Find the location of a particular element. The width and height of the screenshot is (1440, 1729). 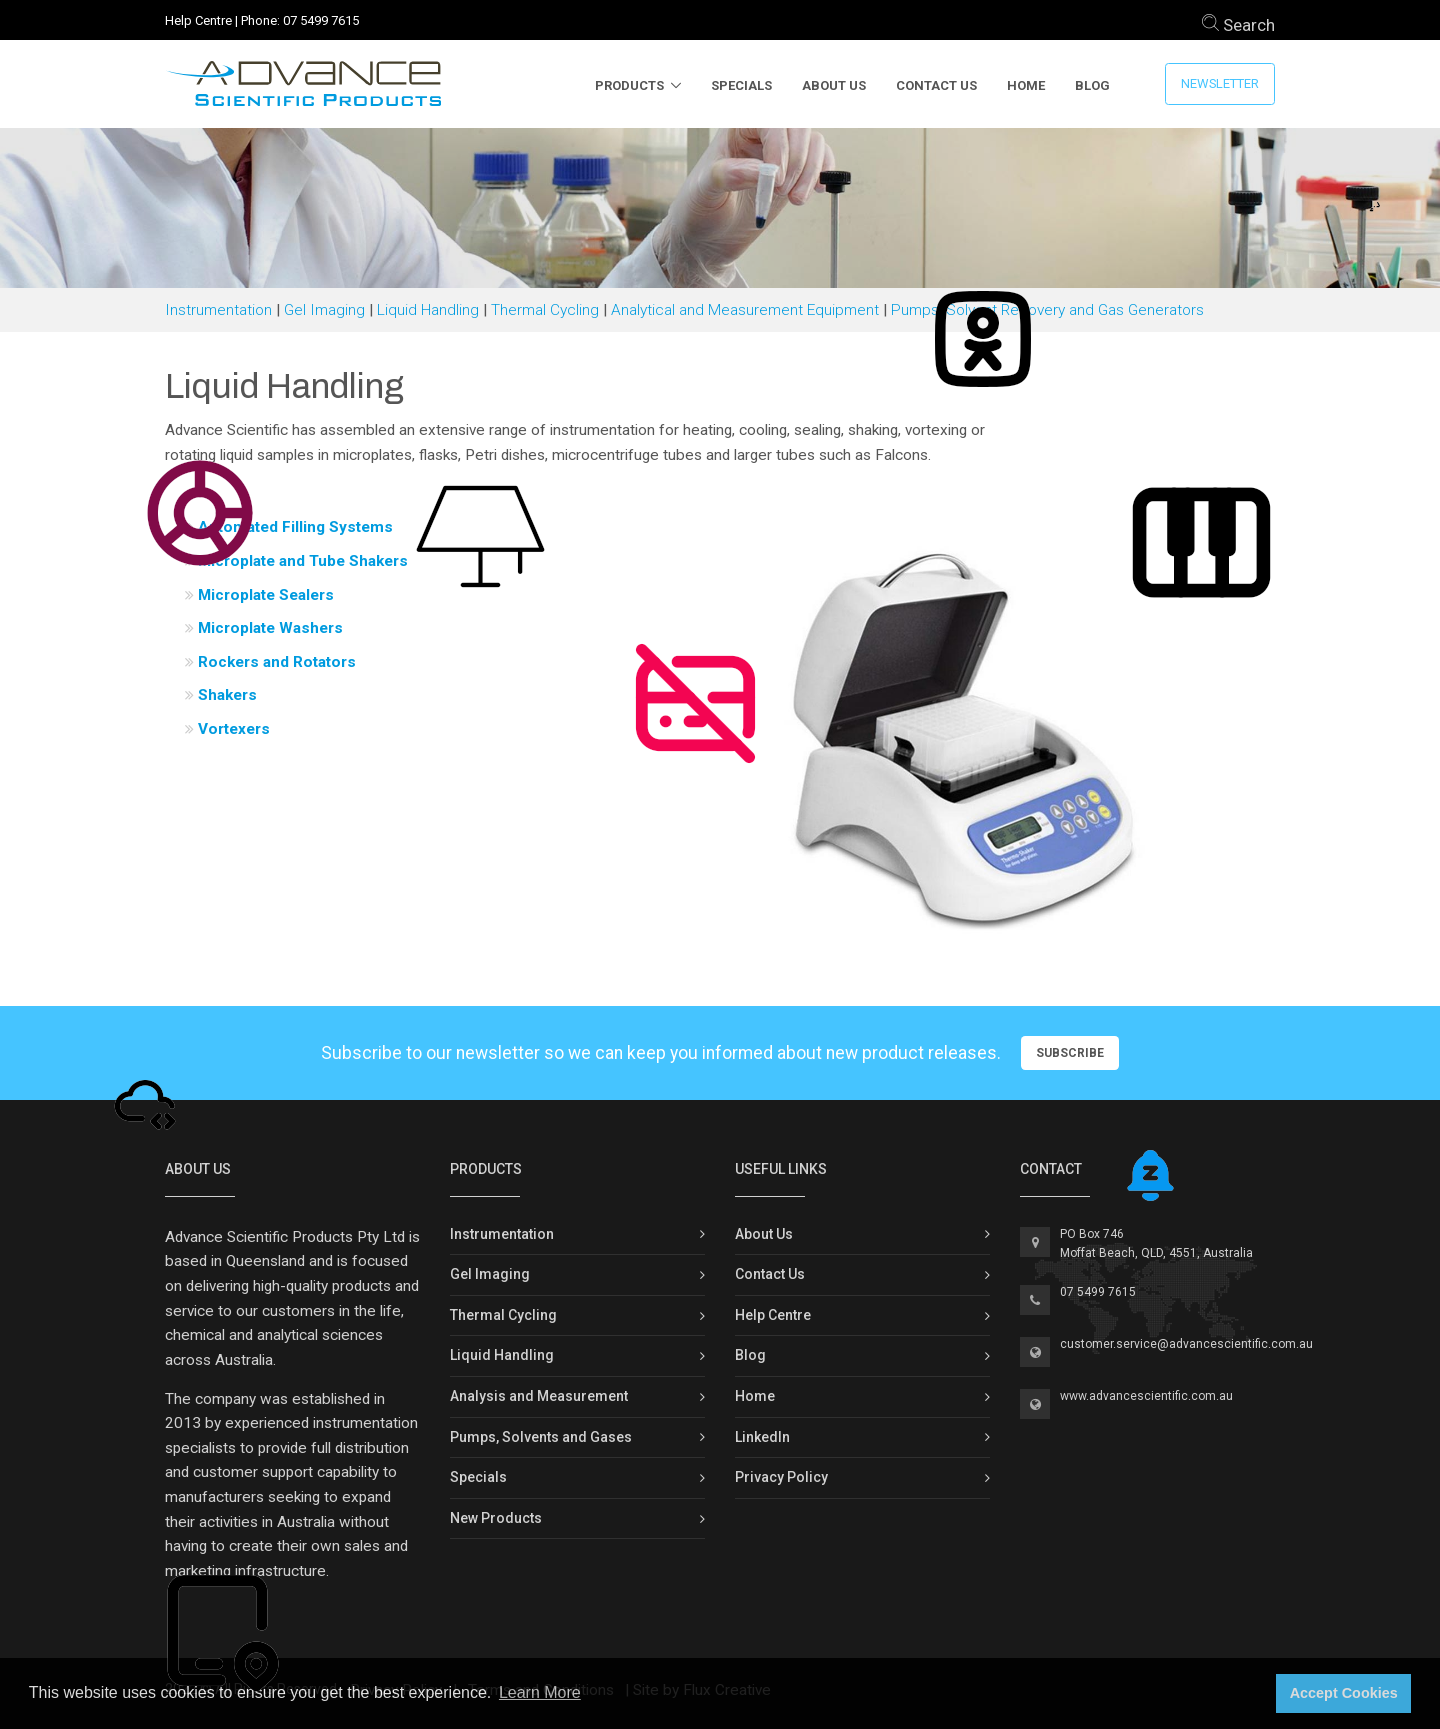

pin a location on your tablet device is located at coordinates (217, 1630).